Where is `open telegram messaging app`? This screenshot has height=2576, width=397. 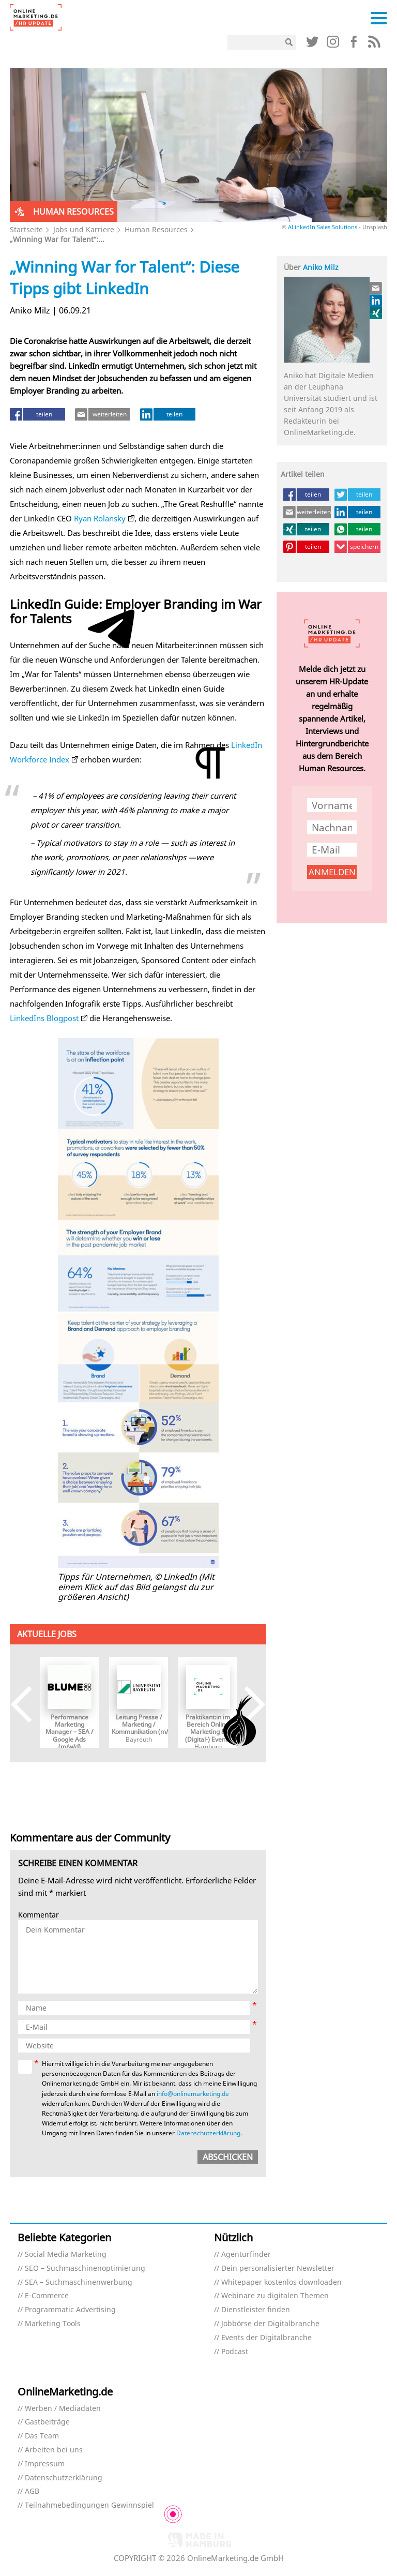 open telegram messaging app is located at coordinates (114, 626).